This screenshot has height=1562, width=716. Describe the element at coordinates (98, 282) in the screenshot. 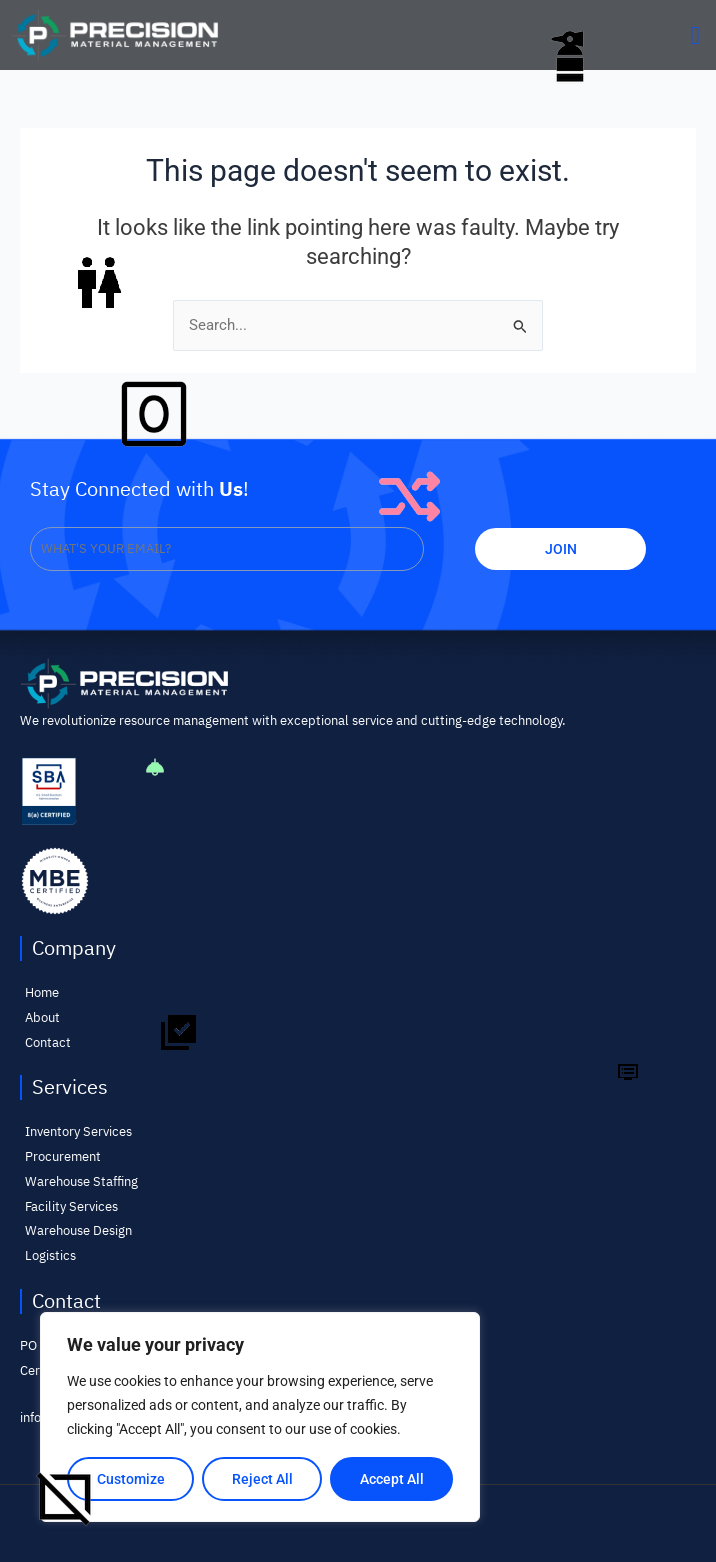

I see `indicates restroom or bathroom facilities` at that location.